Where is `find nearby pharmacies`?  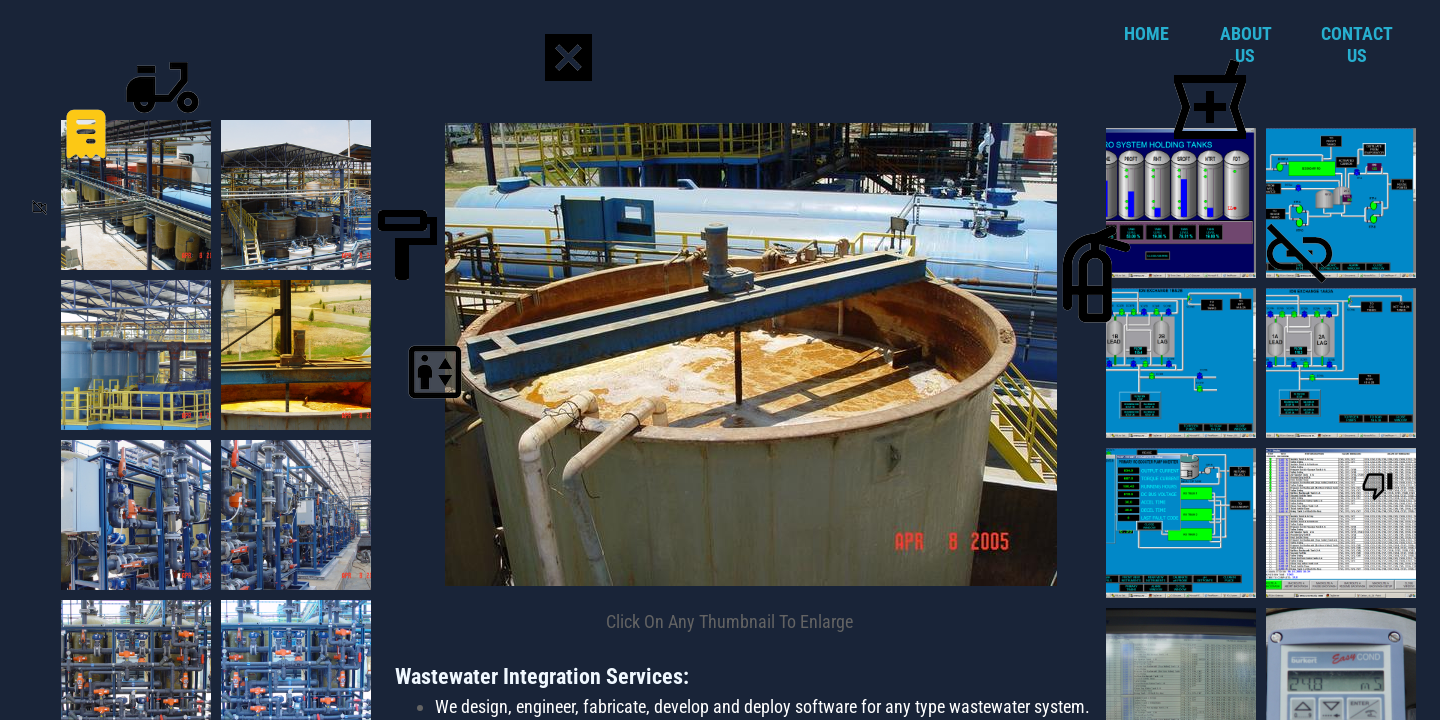
find nearby pharmacies is located at coordinates (1210, 103).